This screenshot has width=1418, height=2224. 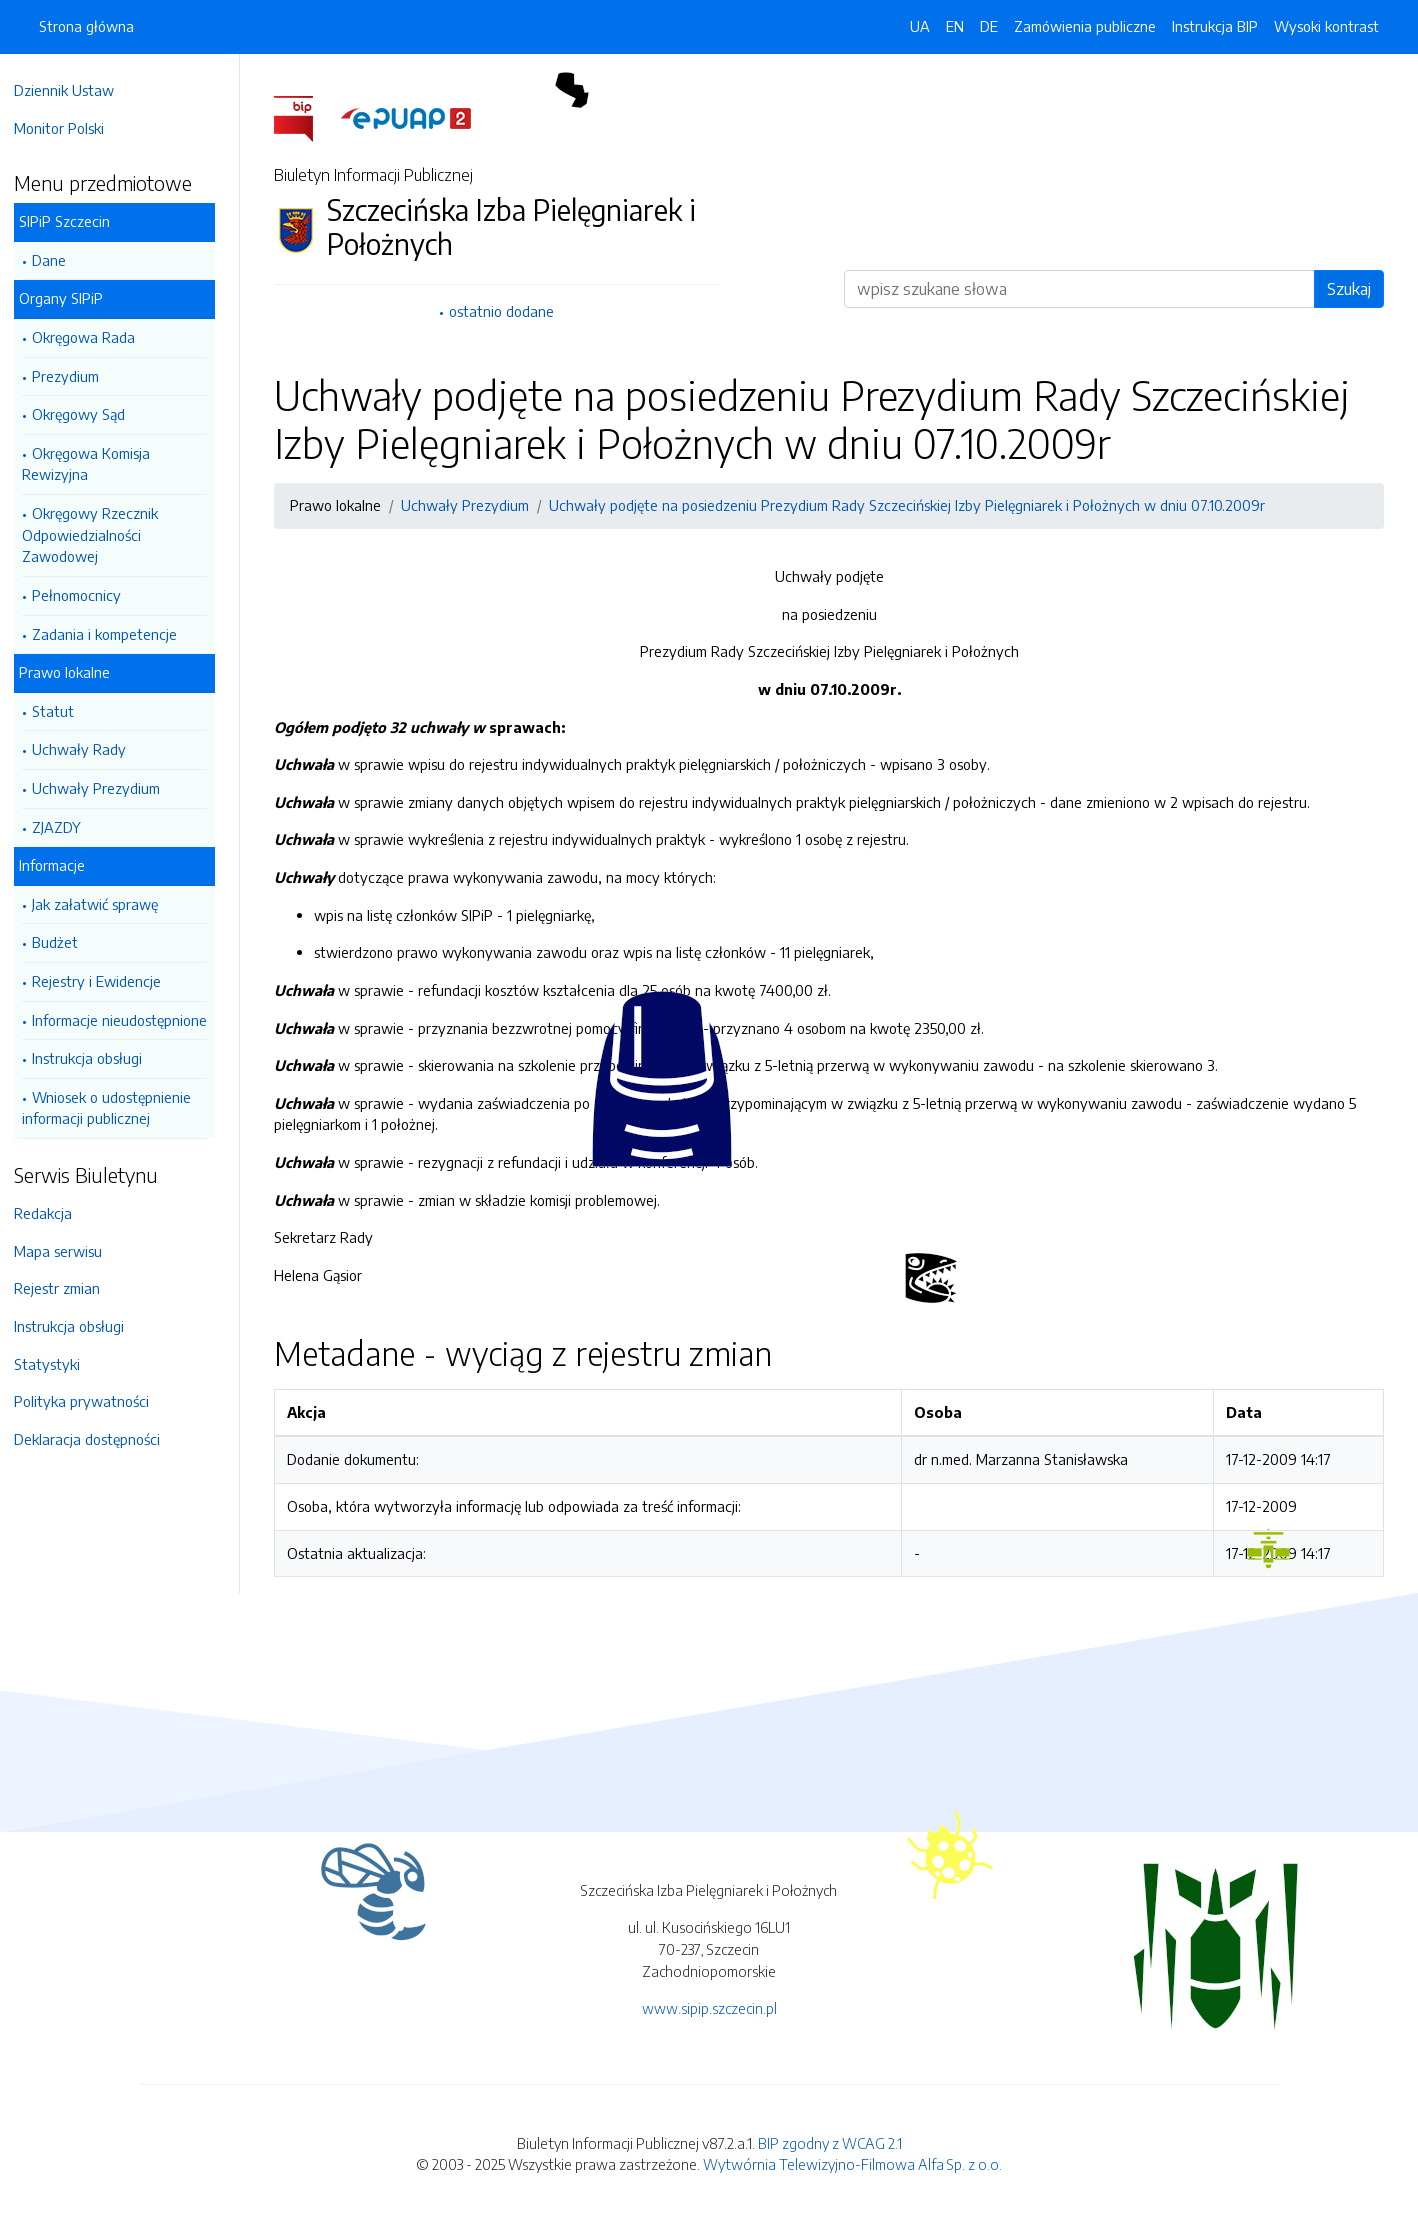 What do you see at coordinates (1215, 1947) in the screenshot?
I see `indicates an incoming attack or bombing event in gameplay` at bounding box center [1215, 1947].